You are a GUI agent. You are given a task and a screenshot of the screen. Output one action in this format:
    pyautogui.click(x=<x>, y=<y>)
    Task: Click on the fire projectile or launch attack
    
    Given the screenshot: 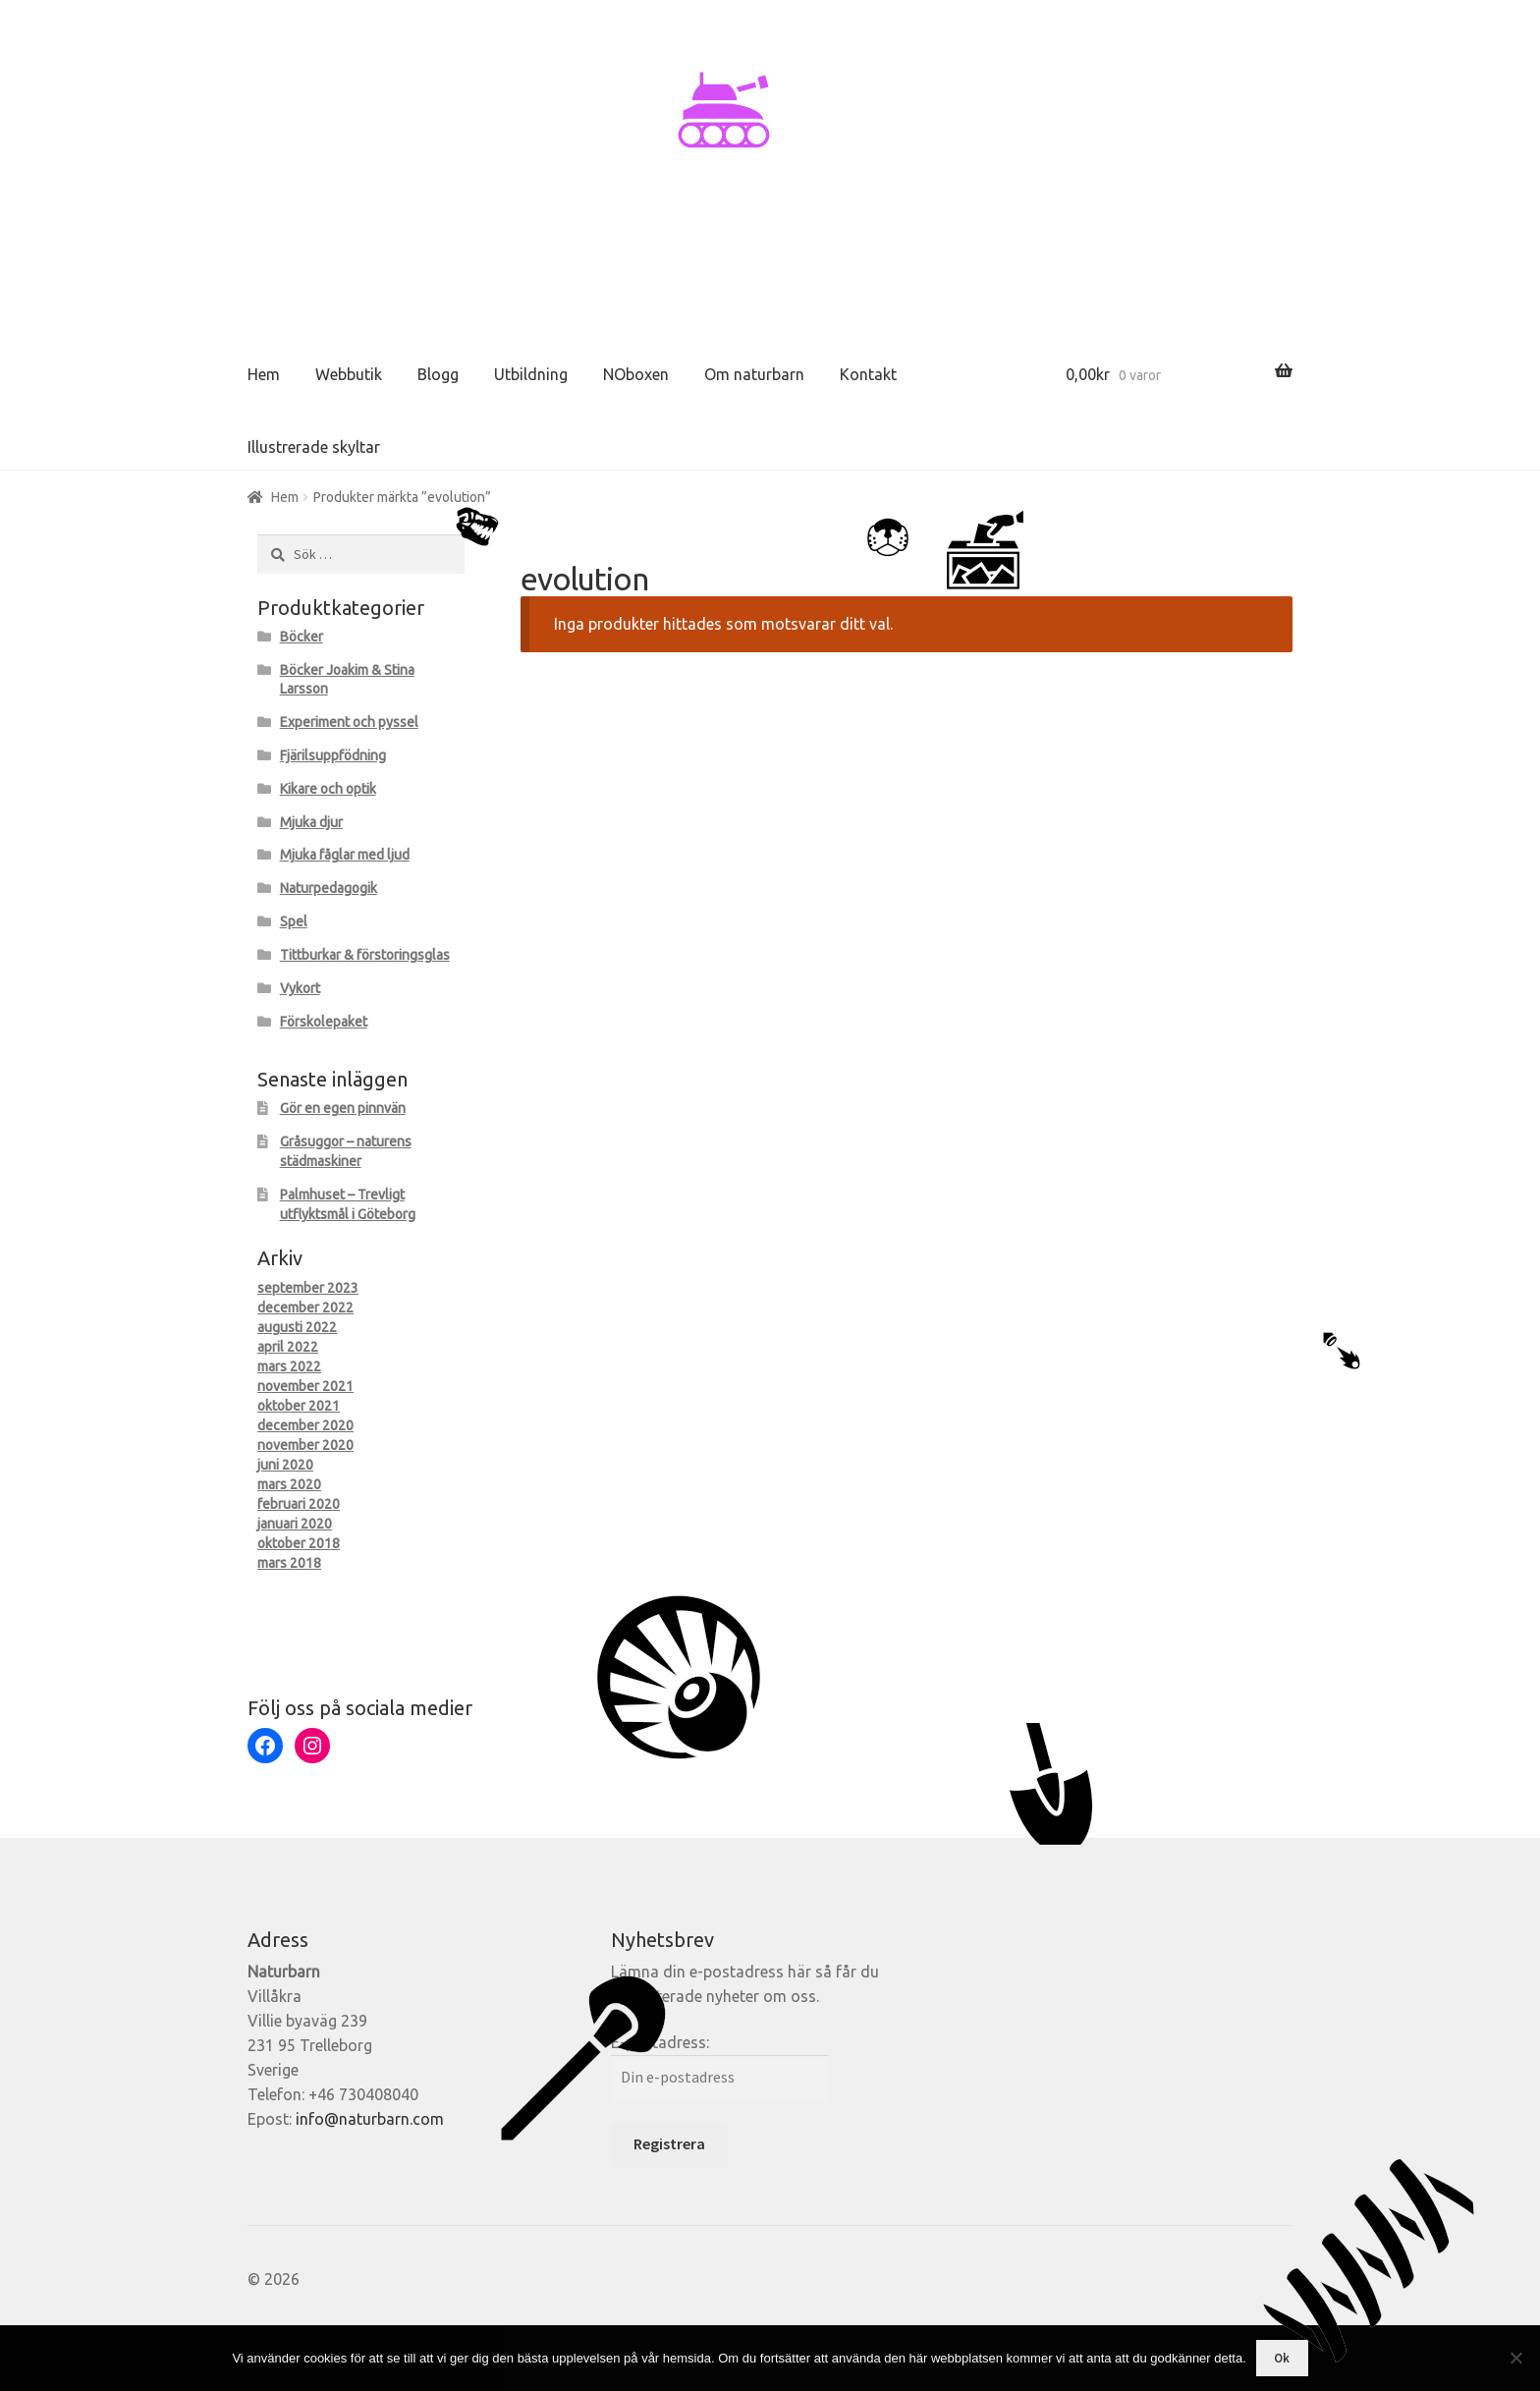 What is the action you would take?
    pyautogui.click(x=1342, y=1351)
    